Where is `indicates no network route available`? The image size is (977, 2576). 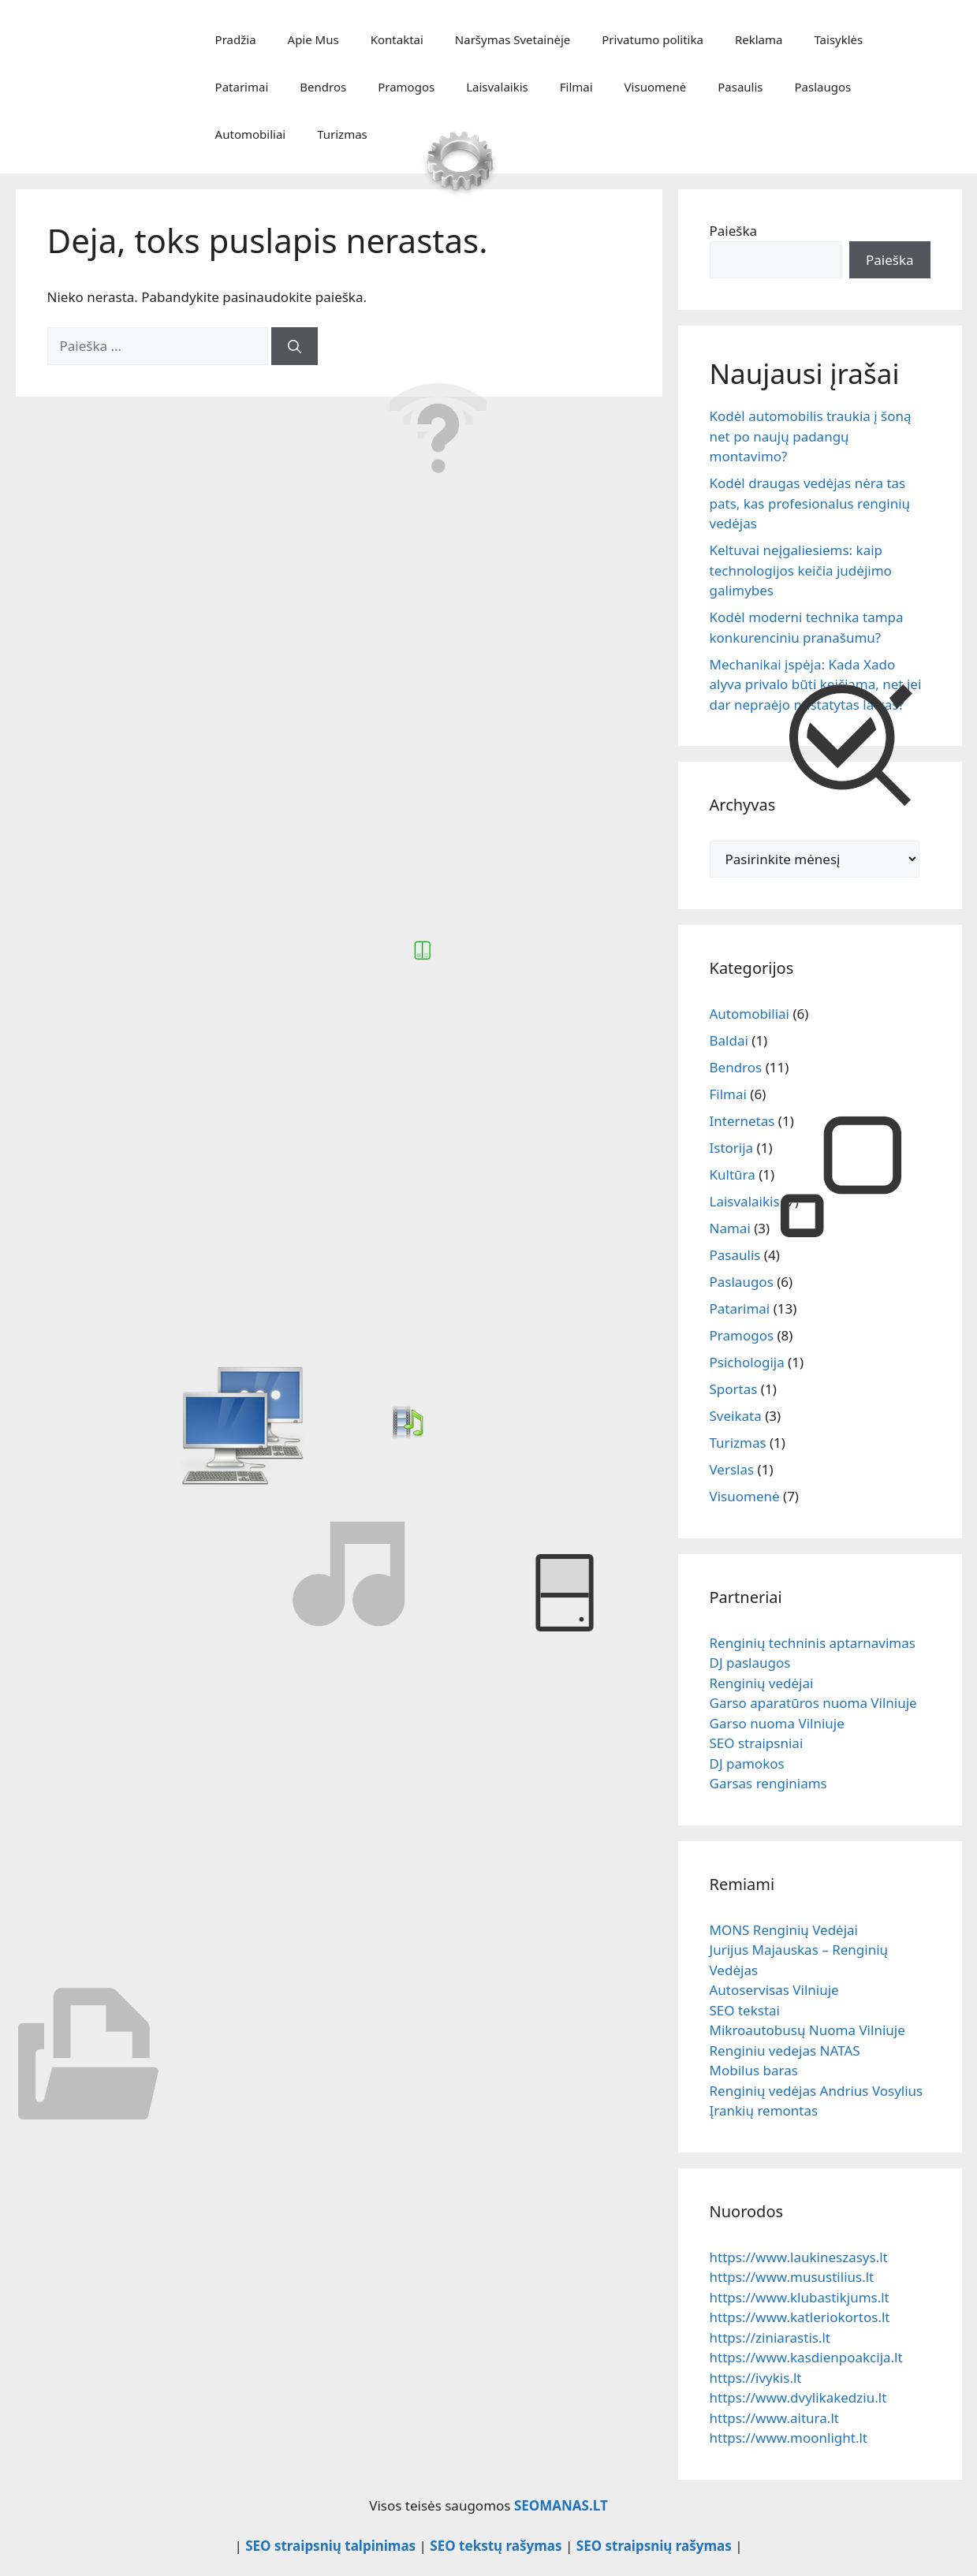 indicates no network route available is located at coordinates (438, 424).